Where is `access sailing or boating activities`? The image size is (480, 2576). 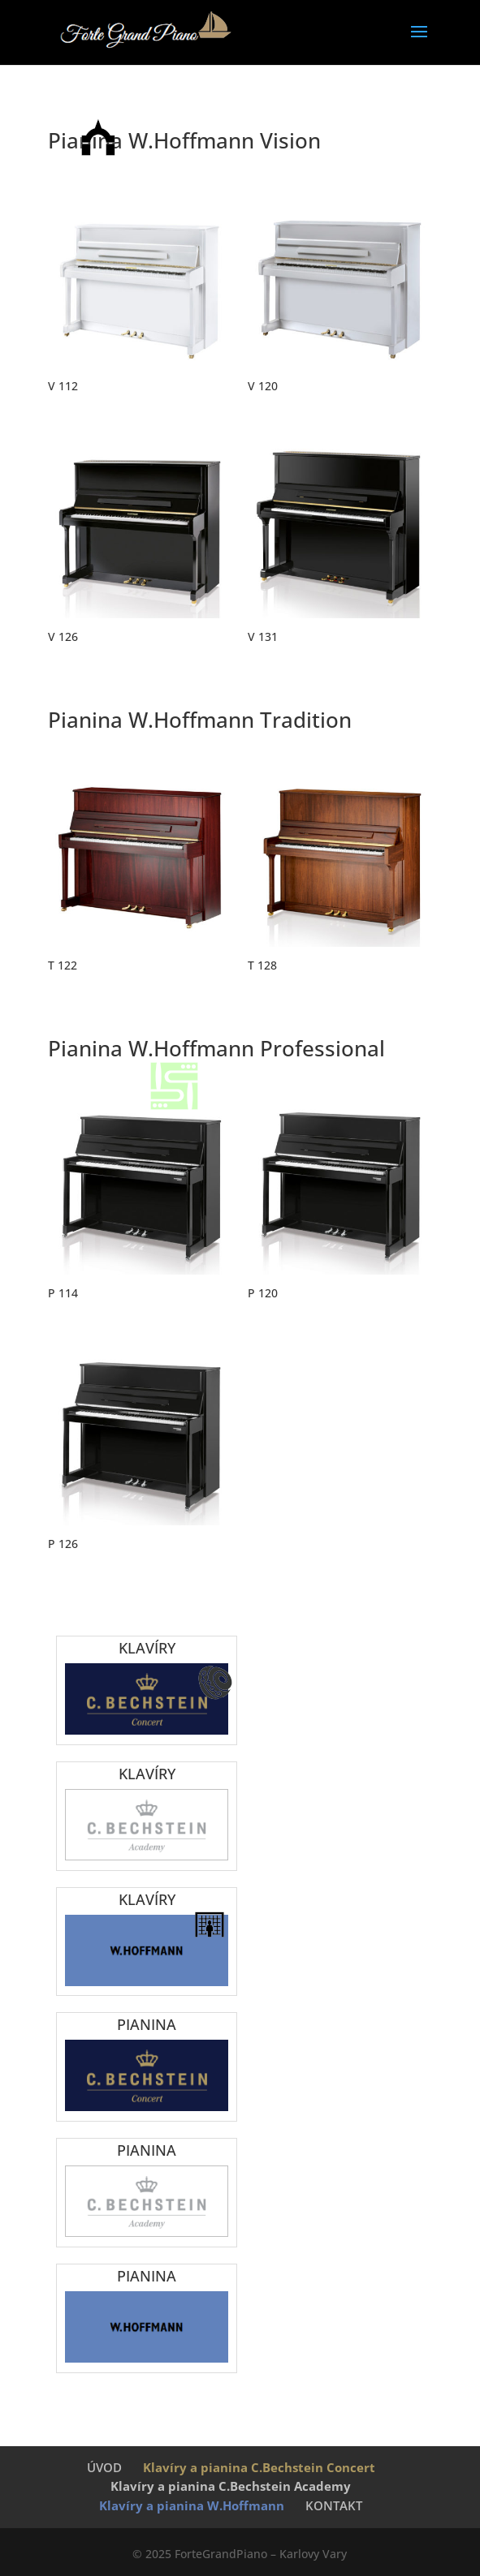 access sailing or boating activities is located at coordinates (214, 24).